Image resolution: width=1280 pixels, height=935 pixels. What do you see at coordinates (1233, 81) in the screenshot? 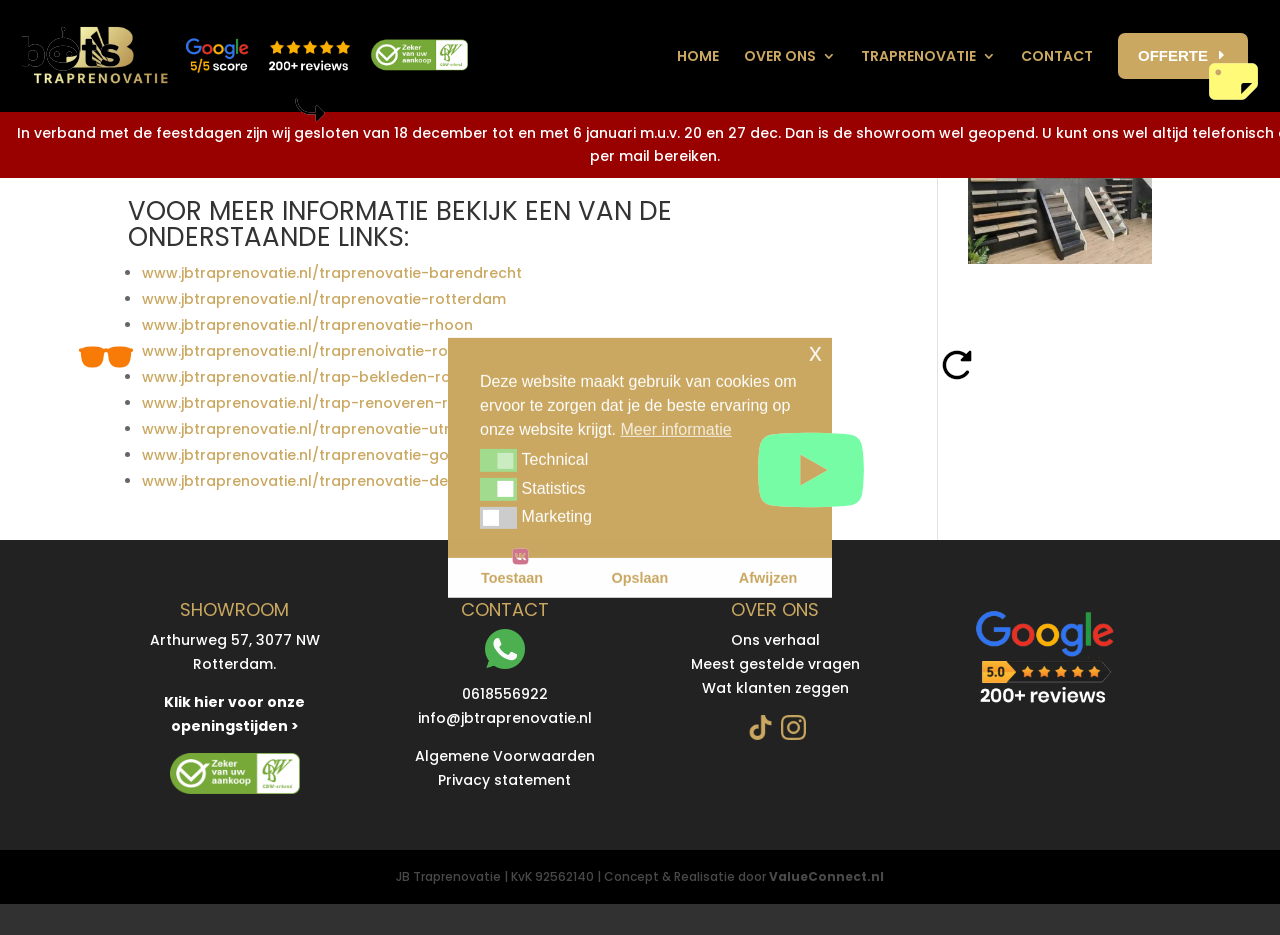
I see `indicates tarp or cover item` at bounding box center [1233, 81].